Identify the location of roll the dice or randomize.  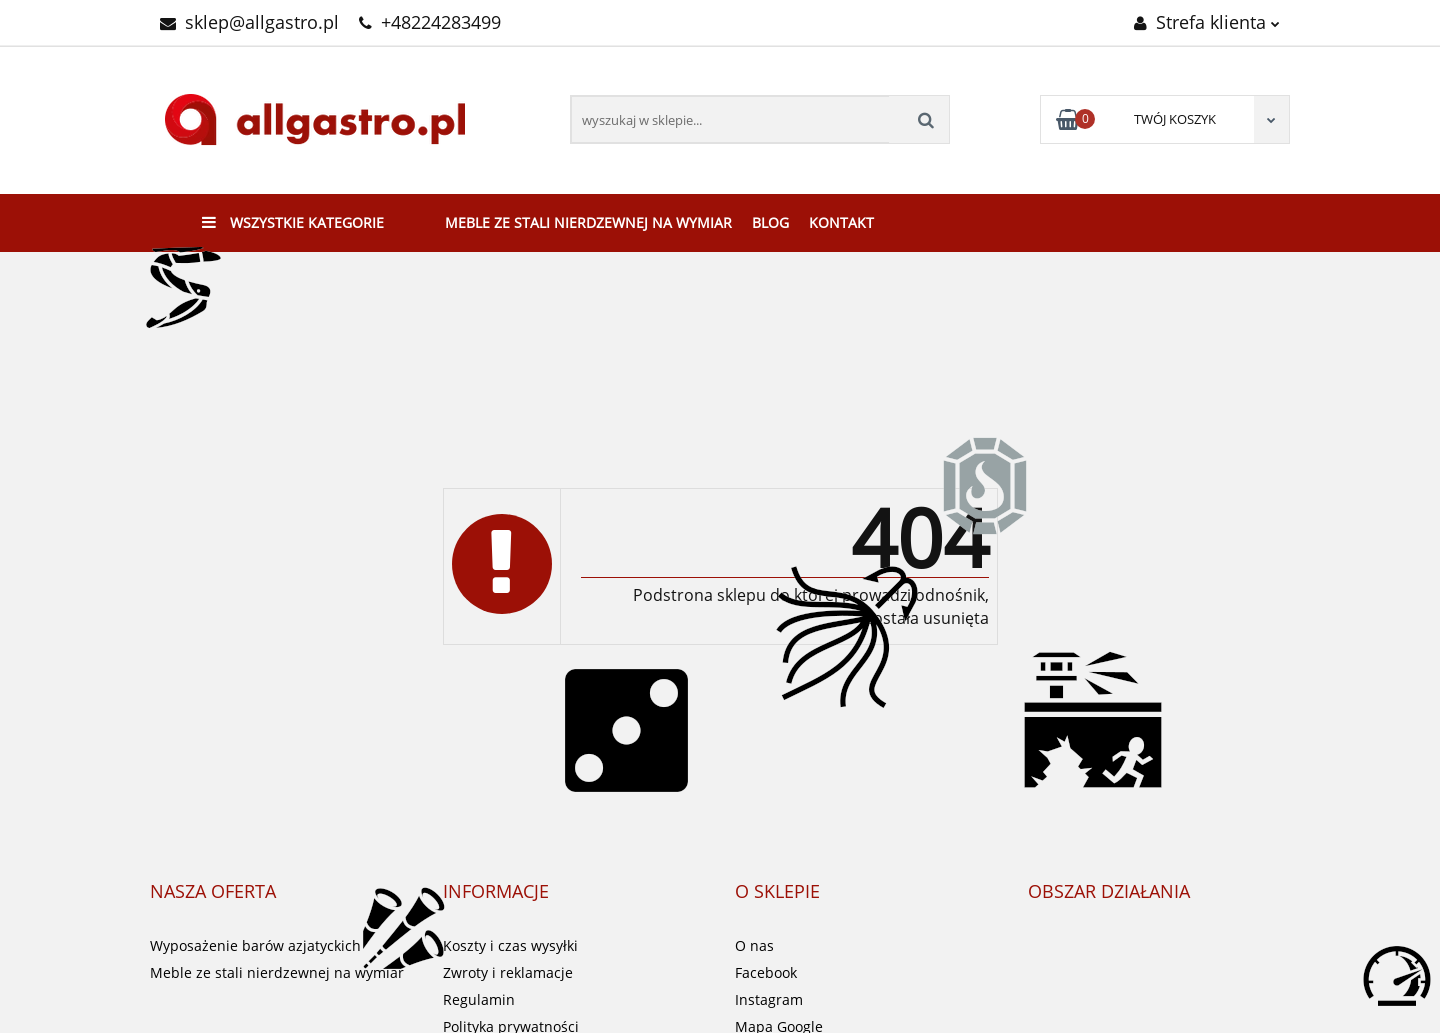
(626, 730).